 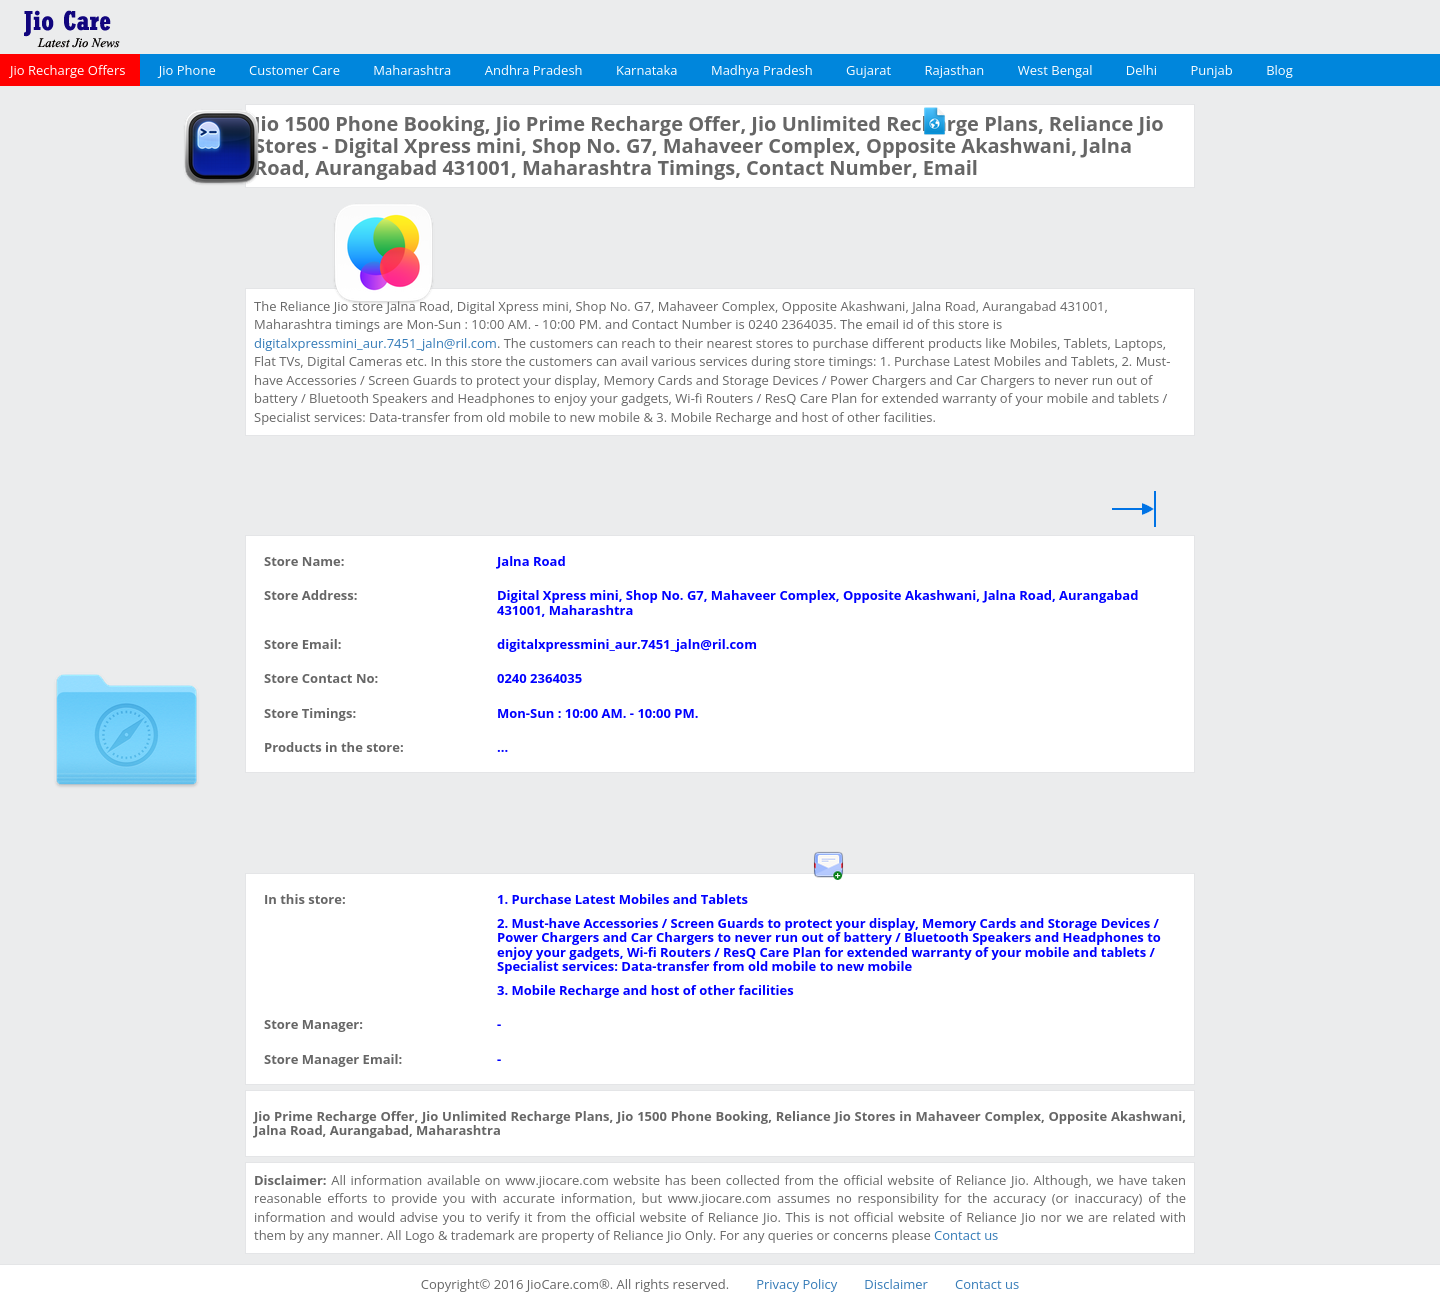 I want to click on a marble globe or geographic data file, so click(x=934, y=121).